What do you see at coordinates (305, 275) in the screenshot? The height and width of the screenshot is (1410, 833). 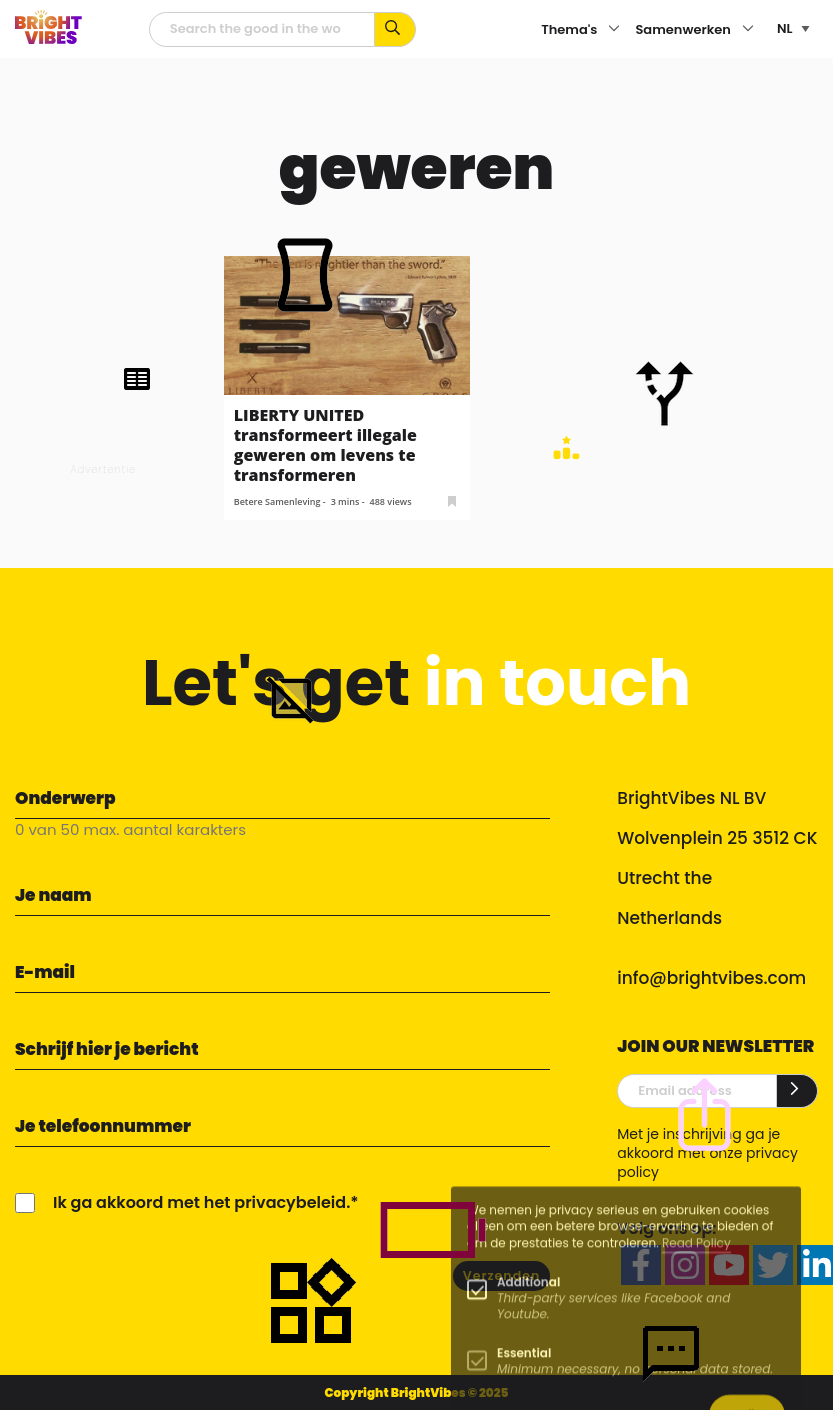 I see `switch to vertical panorama mode` at bounding box center [305, 275].